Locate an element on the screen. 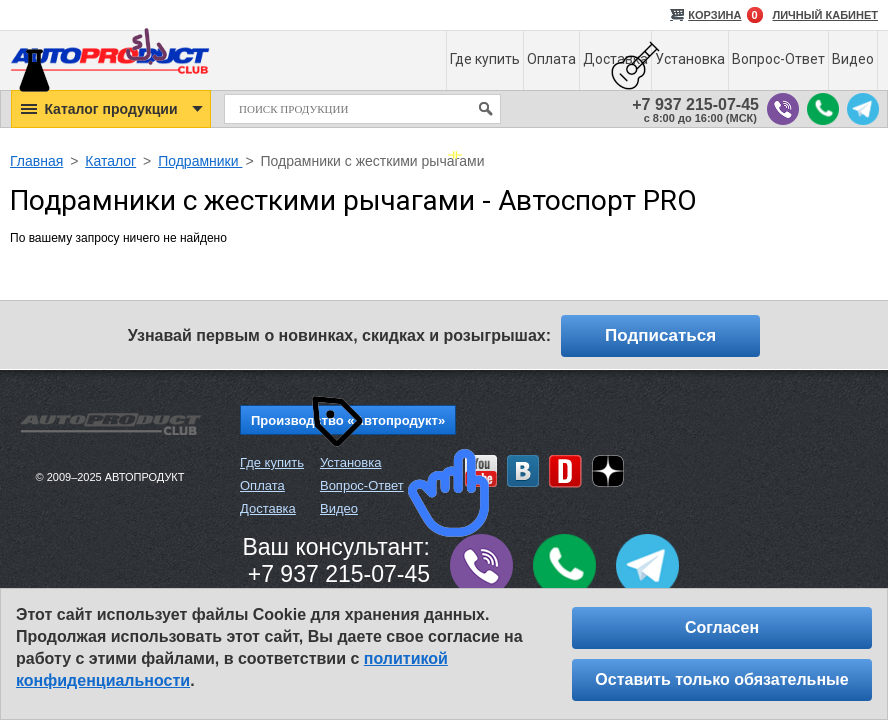  access lab or experimental features is located at coordinates (34, 70).